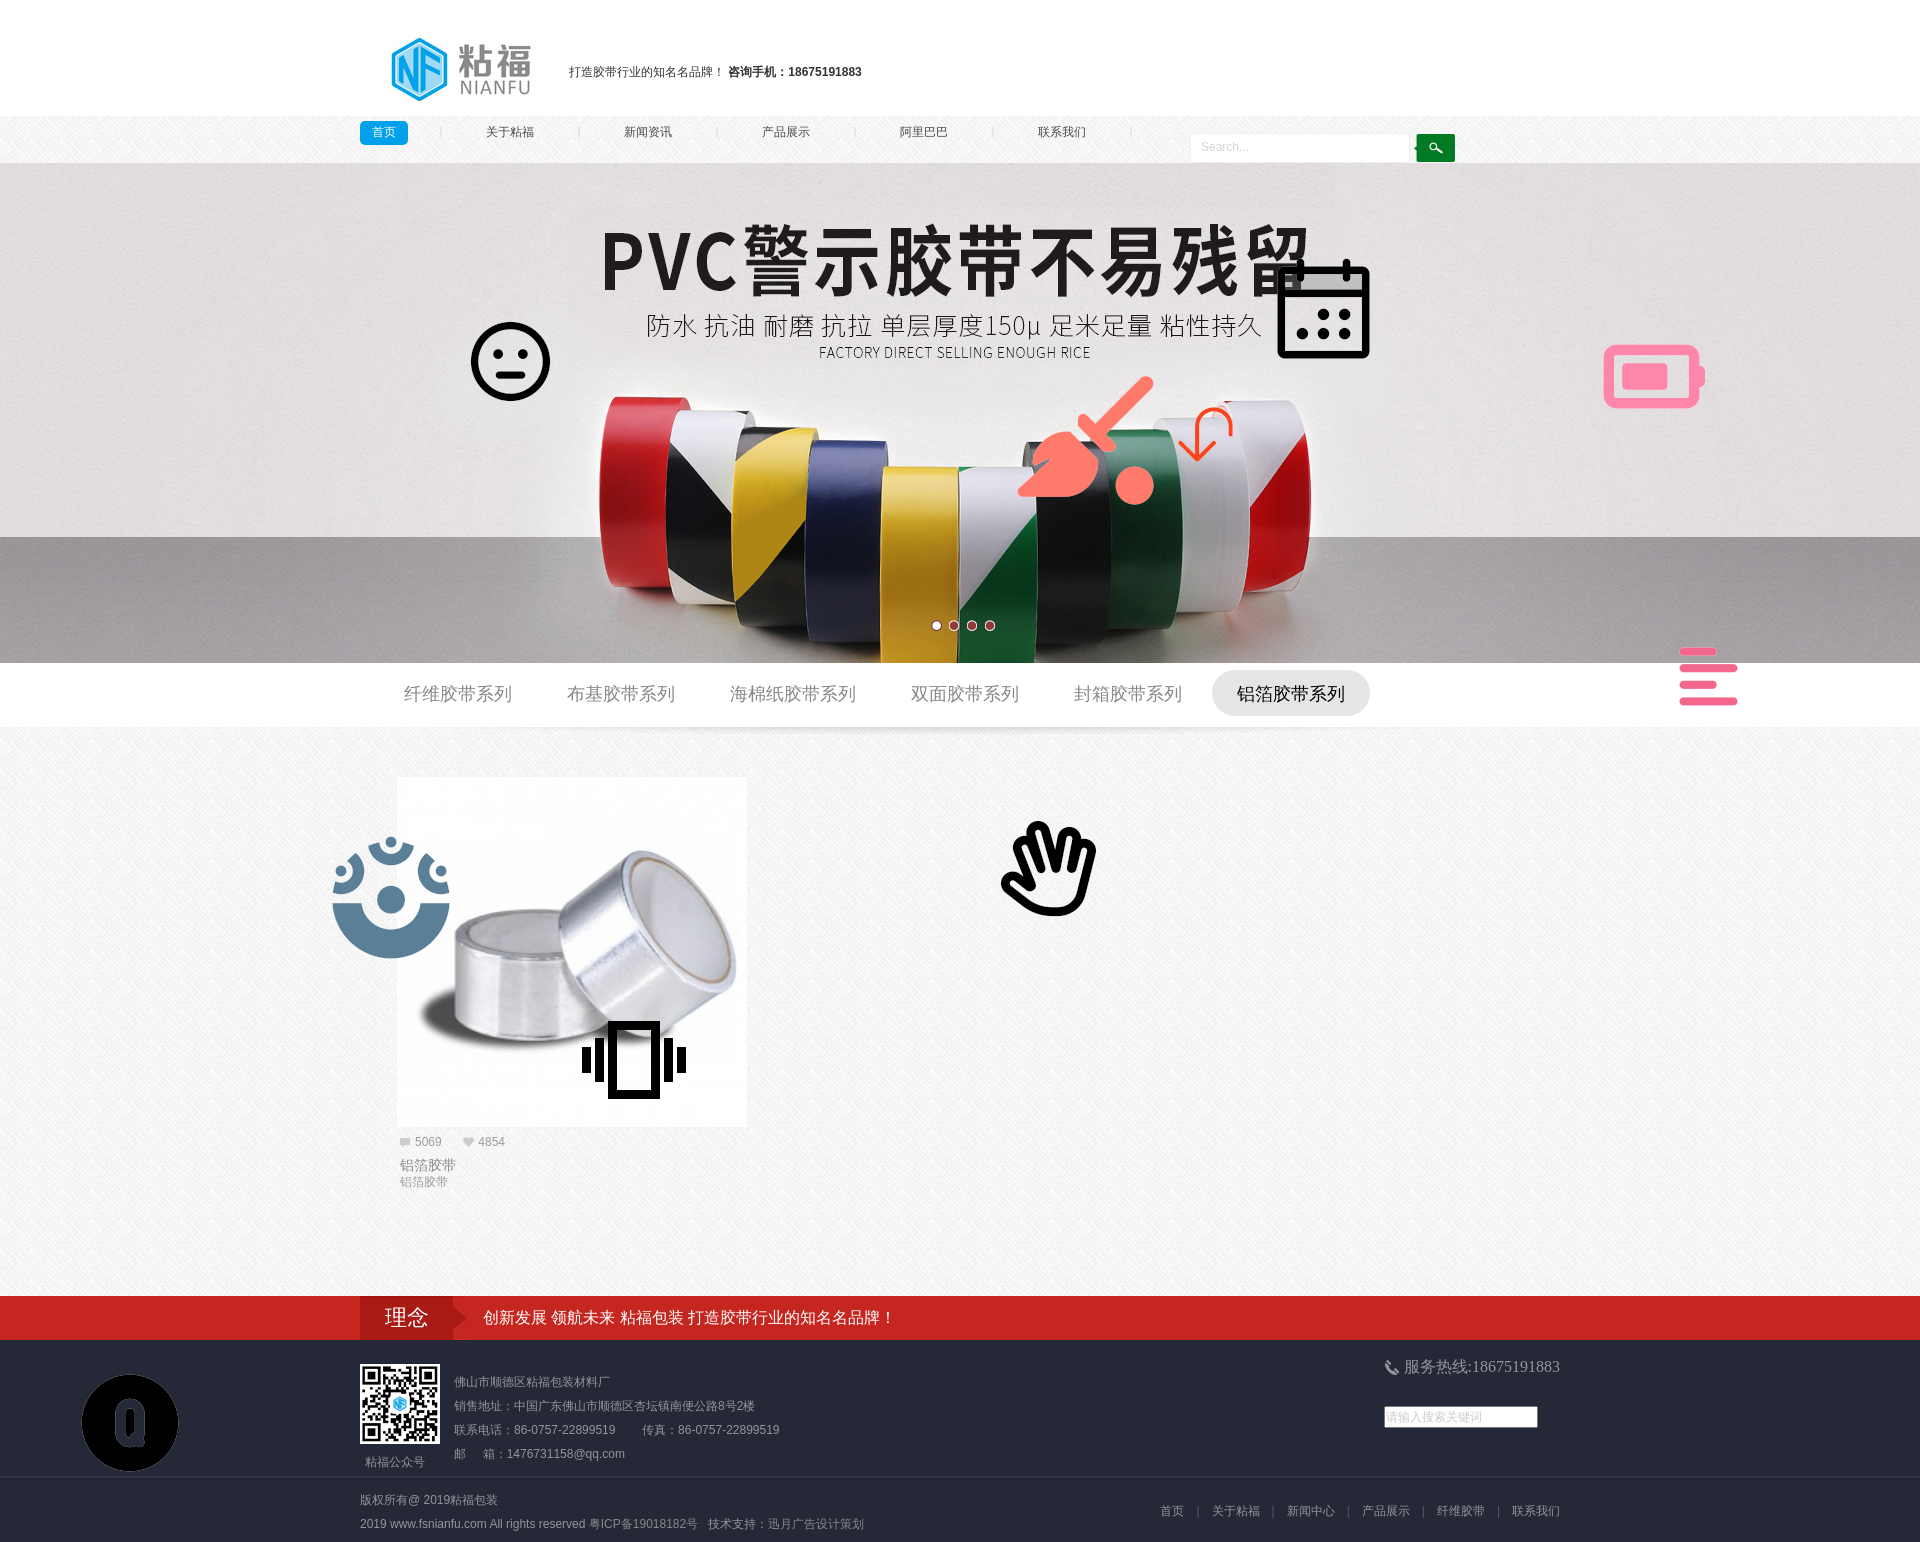 The image size is (1920, 1542). I want to click on align text to the left, so click(1708, 676).